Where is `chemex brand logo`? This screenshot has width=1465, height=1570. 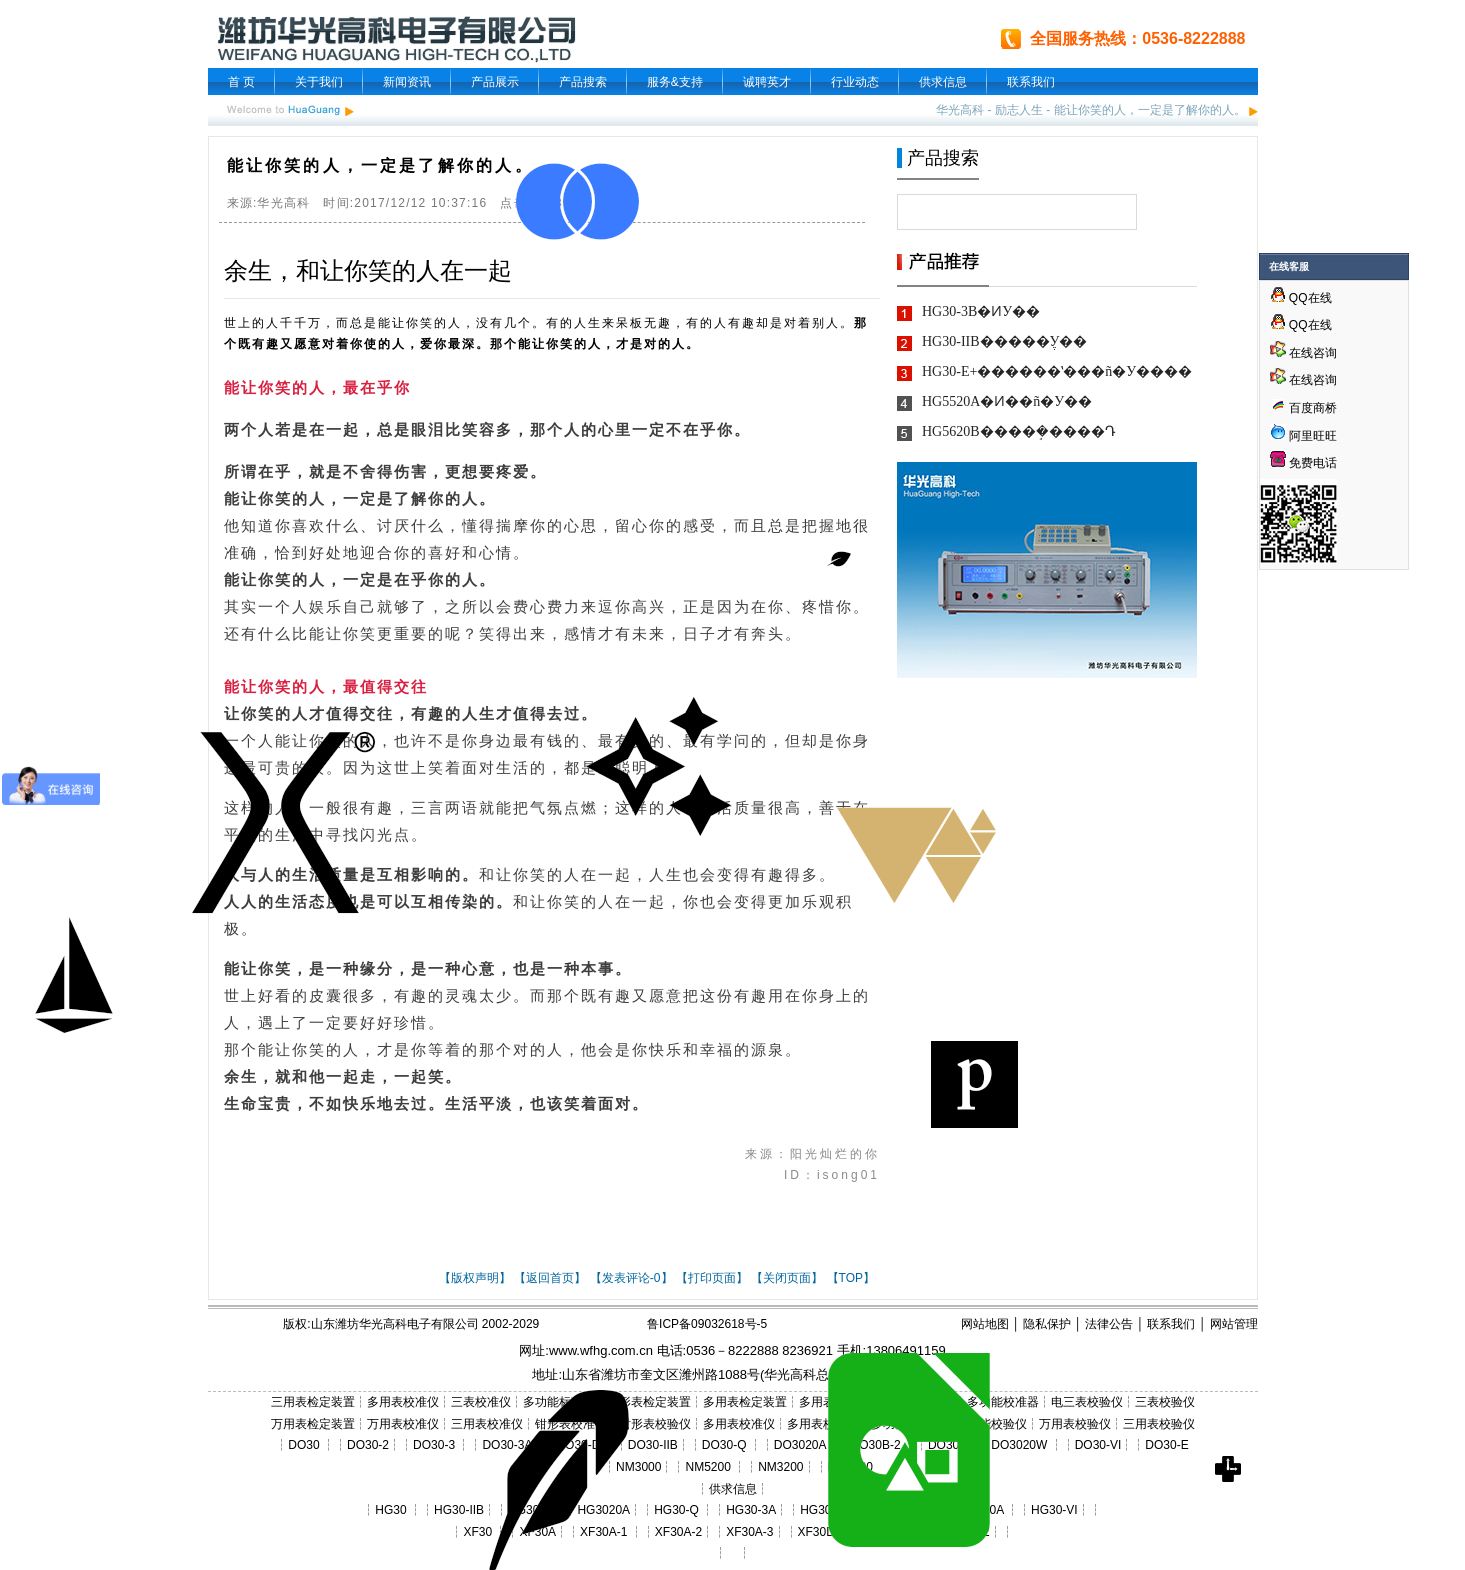 chemex brand logo is located at coordinates (283, 822).